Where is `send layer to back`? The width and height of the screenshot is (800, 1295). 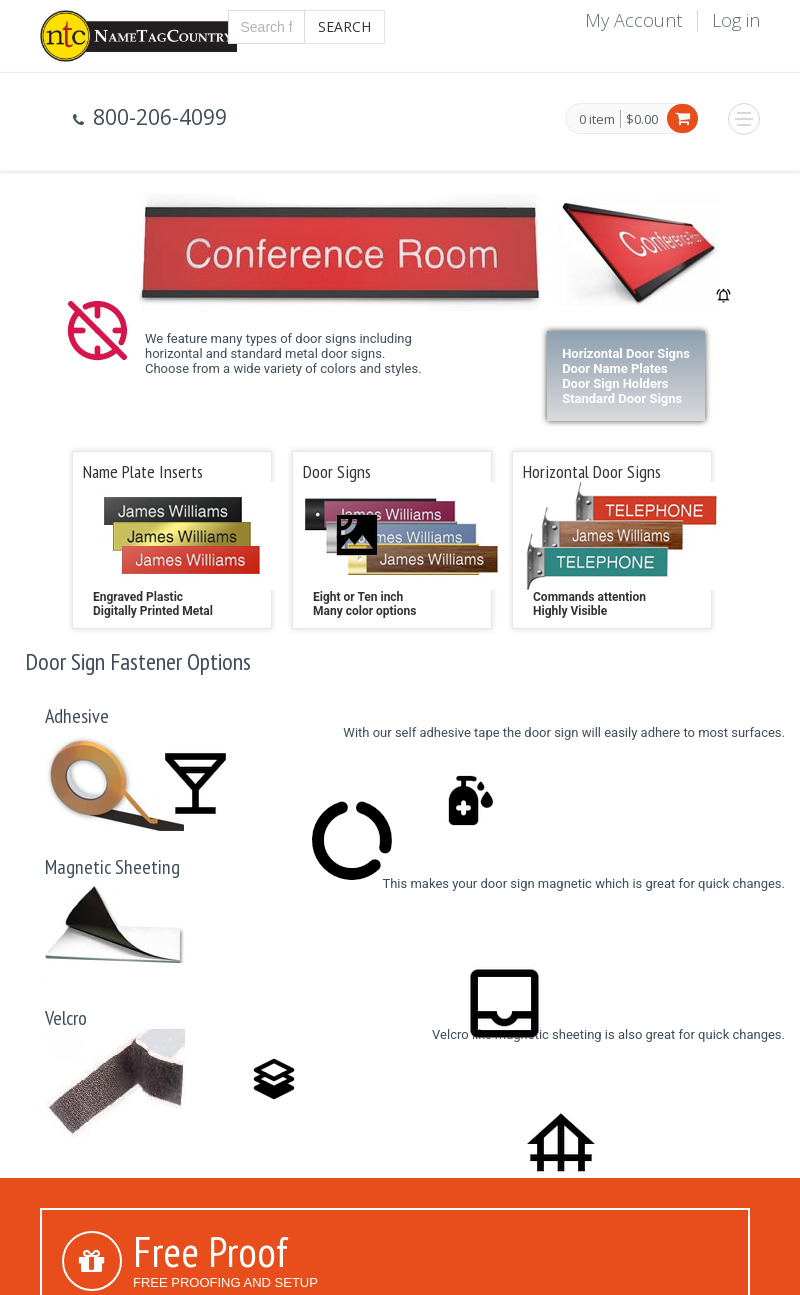 send layer to back is located at coordinates (274, 1079).